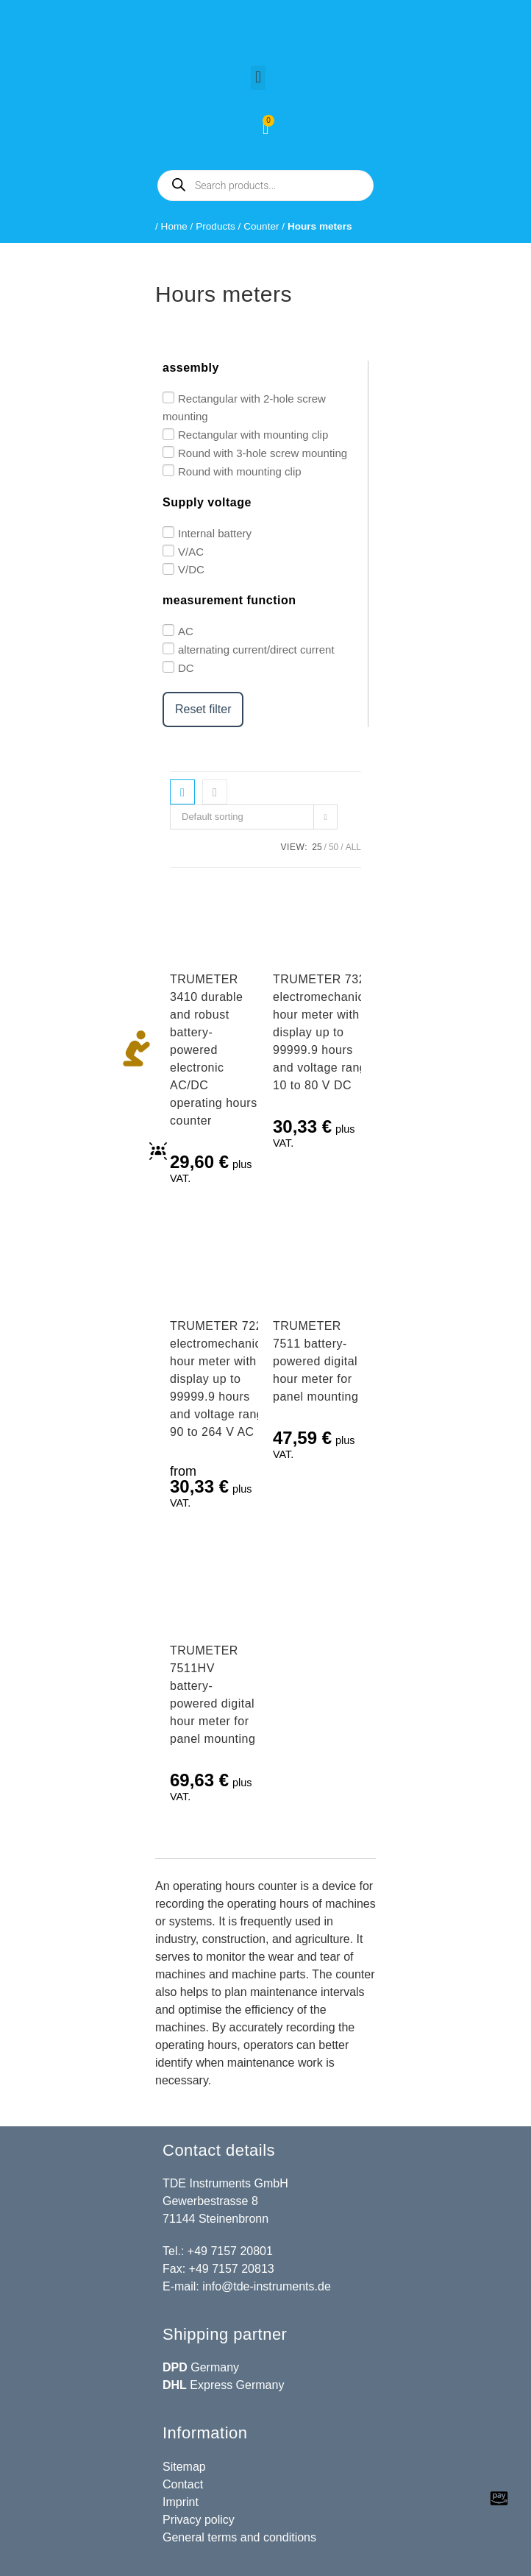 The height and width of the screenshot is (2576, 531). Describe the element at coordinates (158, 1151) in the screenshot. I see `view active or highlighted team members` at that location.